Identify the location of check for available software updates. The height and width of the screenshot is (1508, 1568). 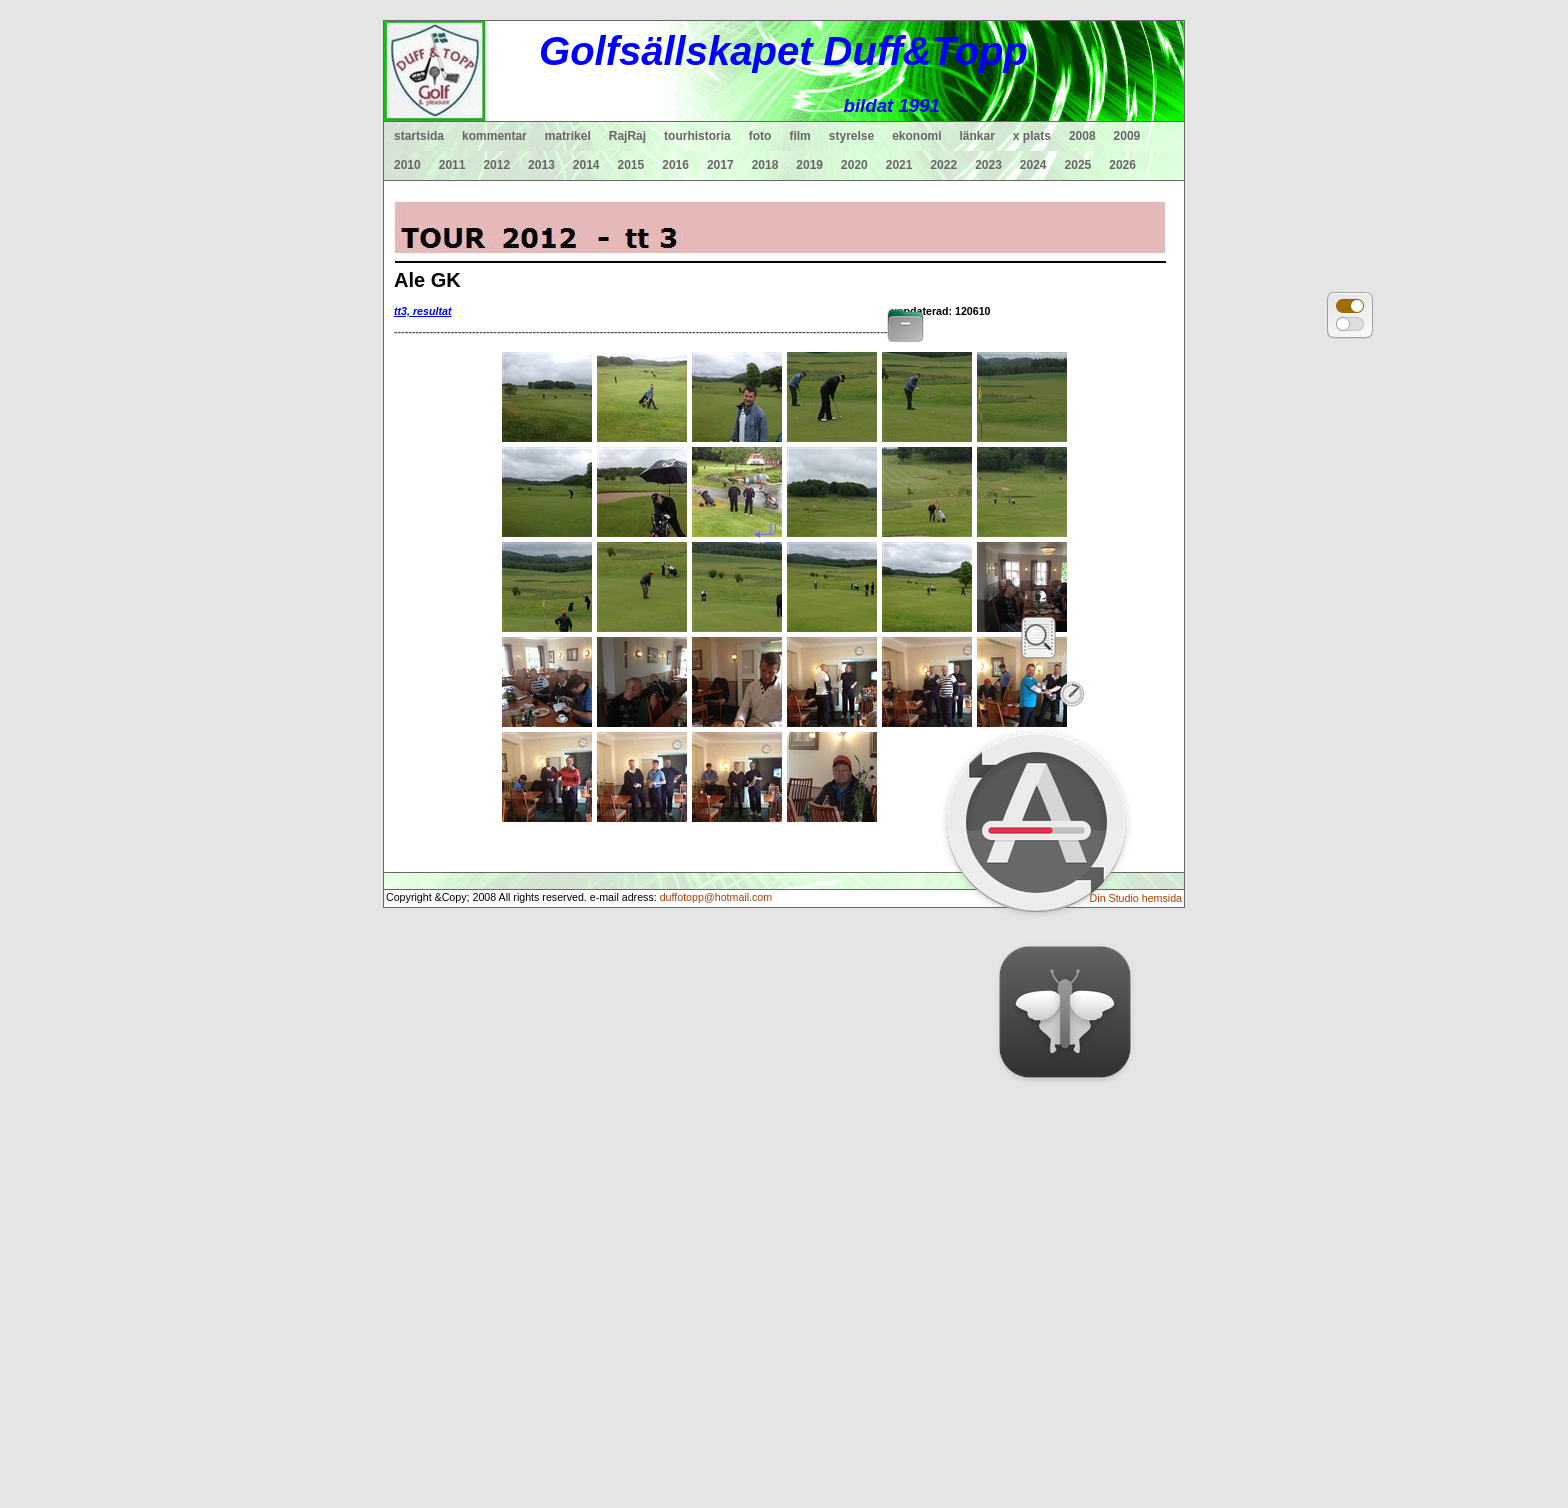
(1036, 822).